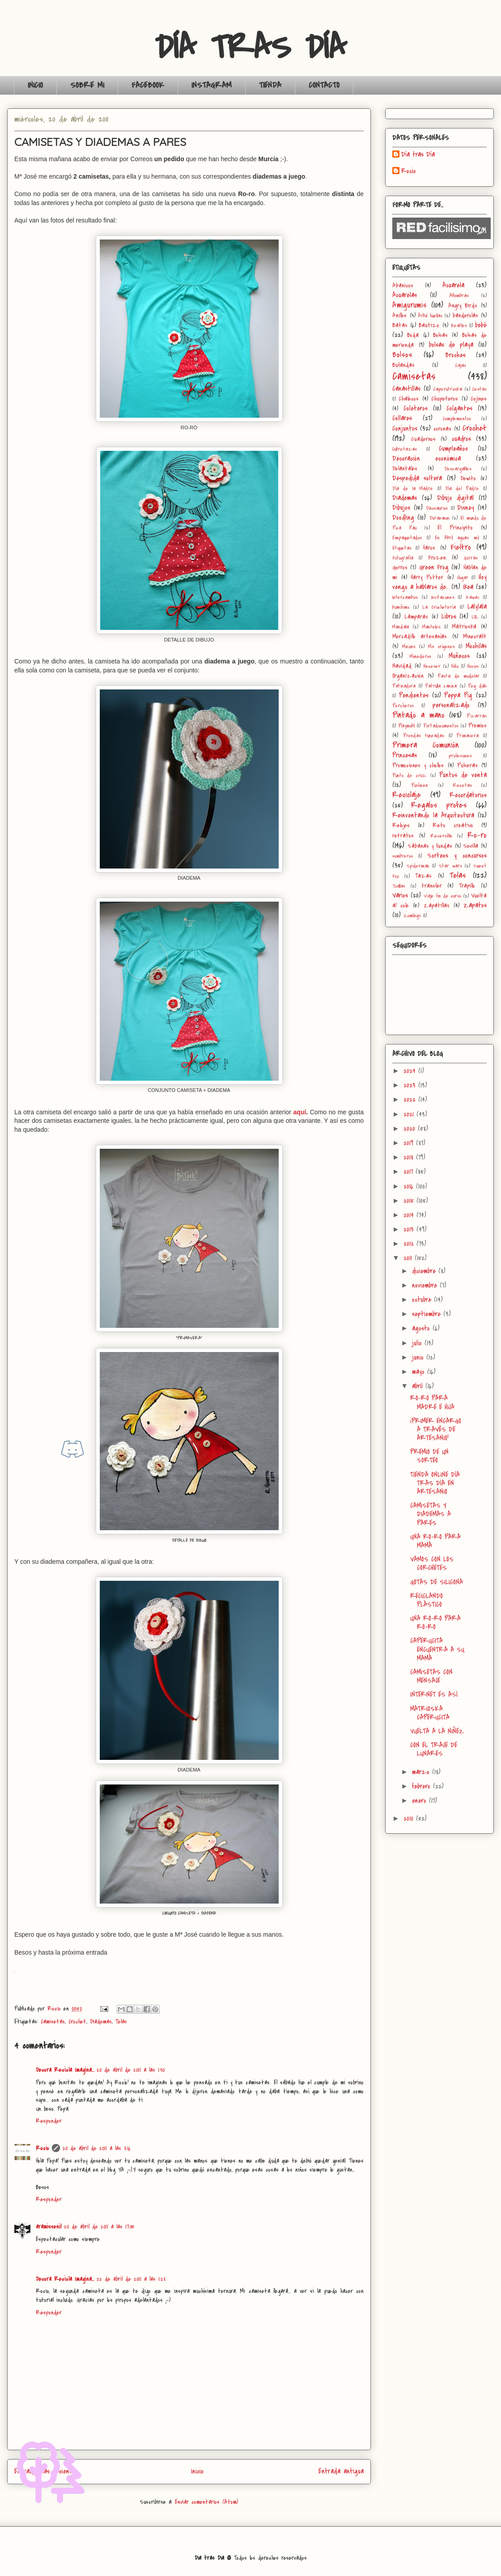  What do you see at coordinates (51, 2472) in the screenshot?
I see `view parks or nature areas nearby` at bounding box center [51, 2472].